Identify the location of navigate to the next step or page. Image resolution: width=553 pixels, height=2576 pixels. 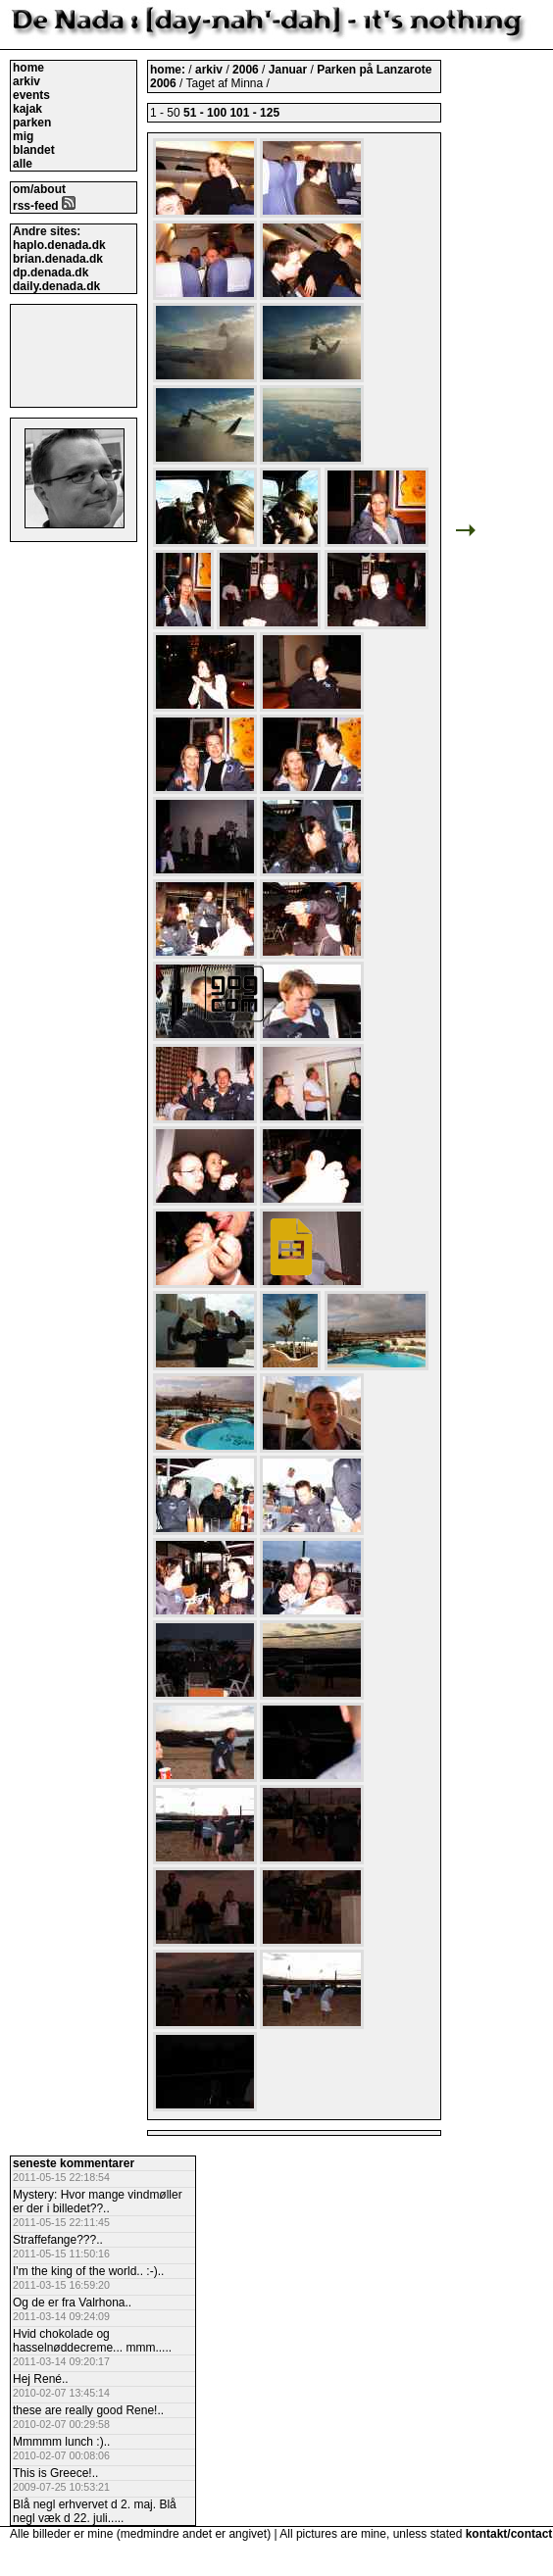
(466, 530).